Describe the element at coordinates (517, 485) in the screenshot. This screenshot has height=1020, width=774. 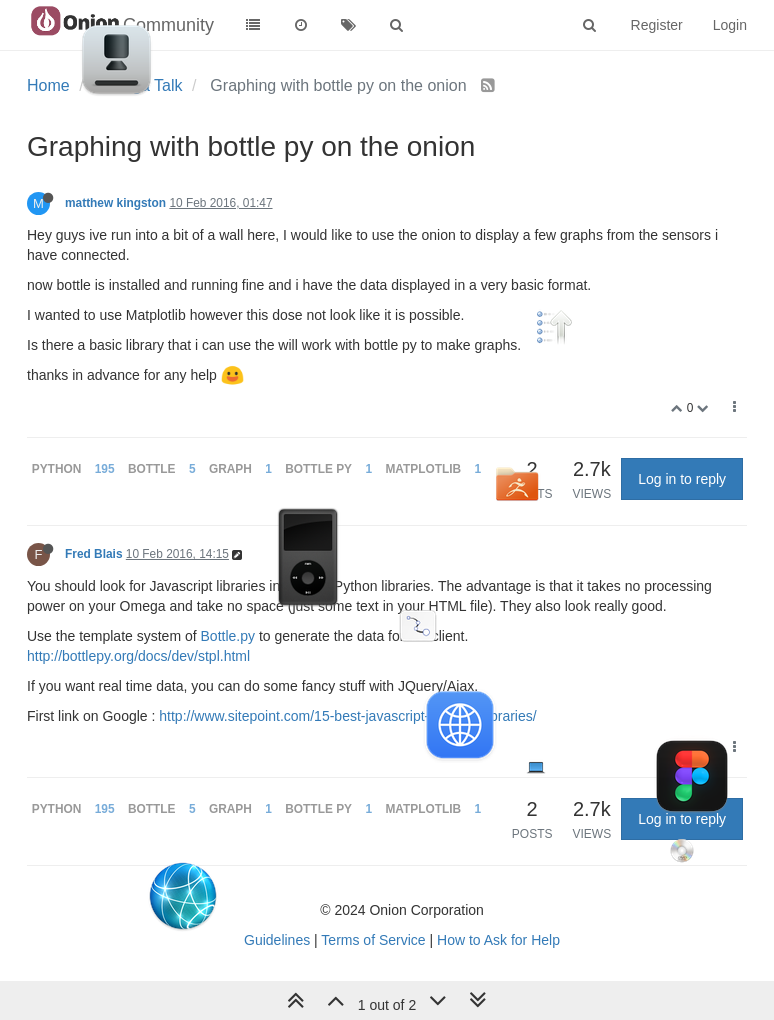
I see `open zbrush project files folder` at that location.